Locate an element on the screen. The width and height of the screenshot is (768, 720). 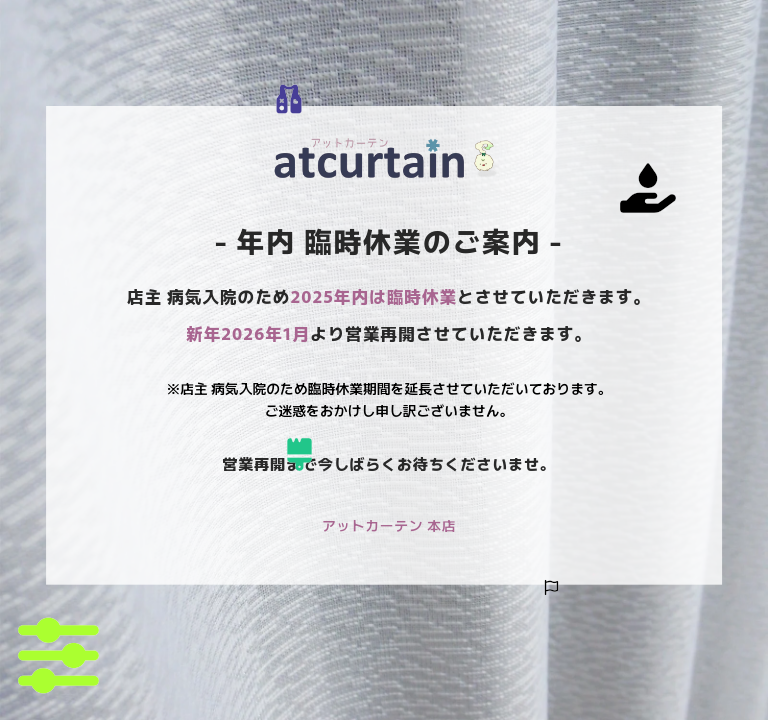
access water conservation or donation features is located at coordinates (648, 188).